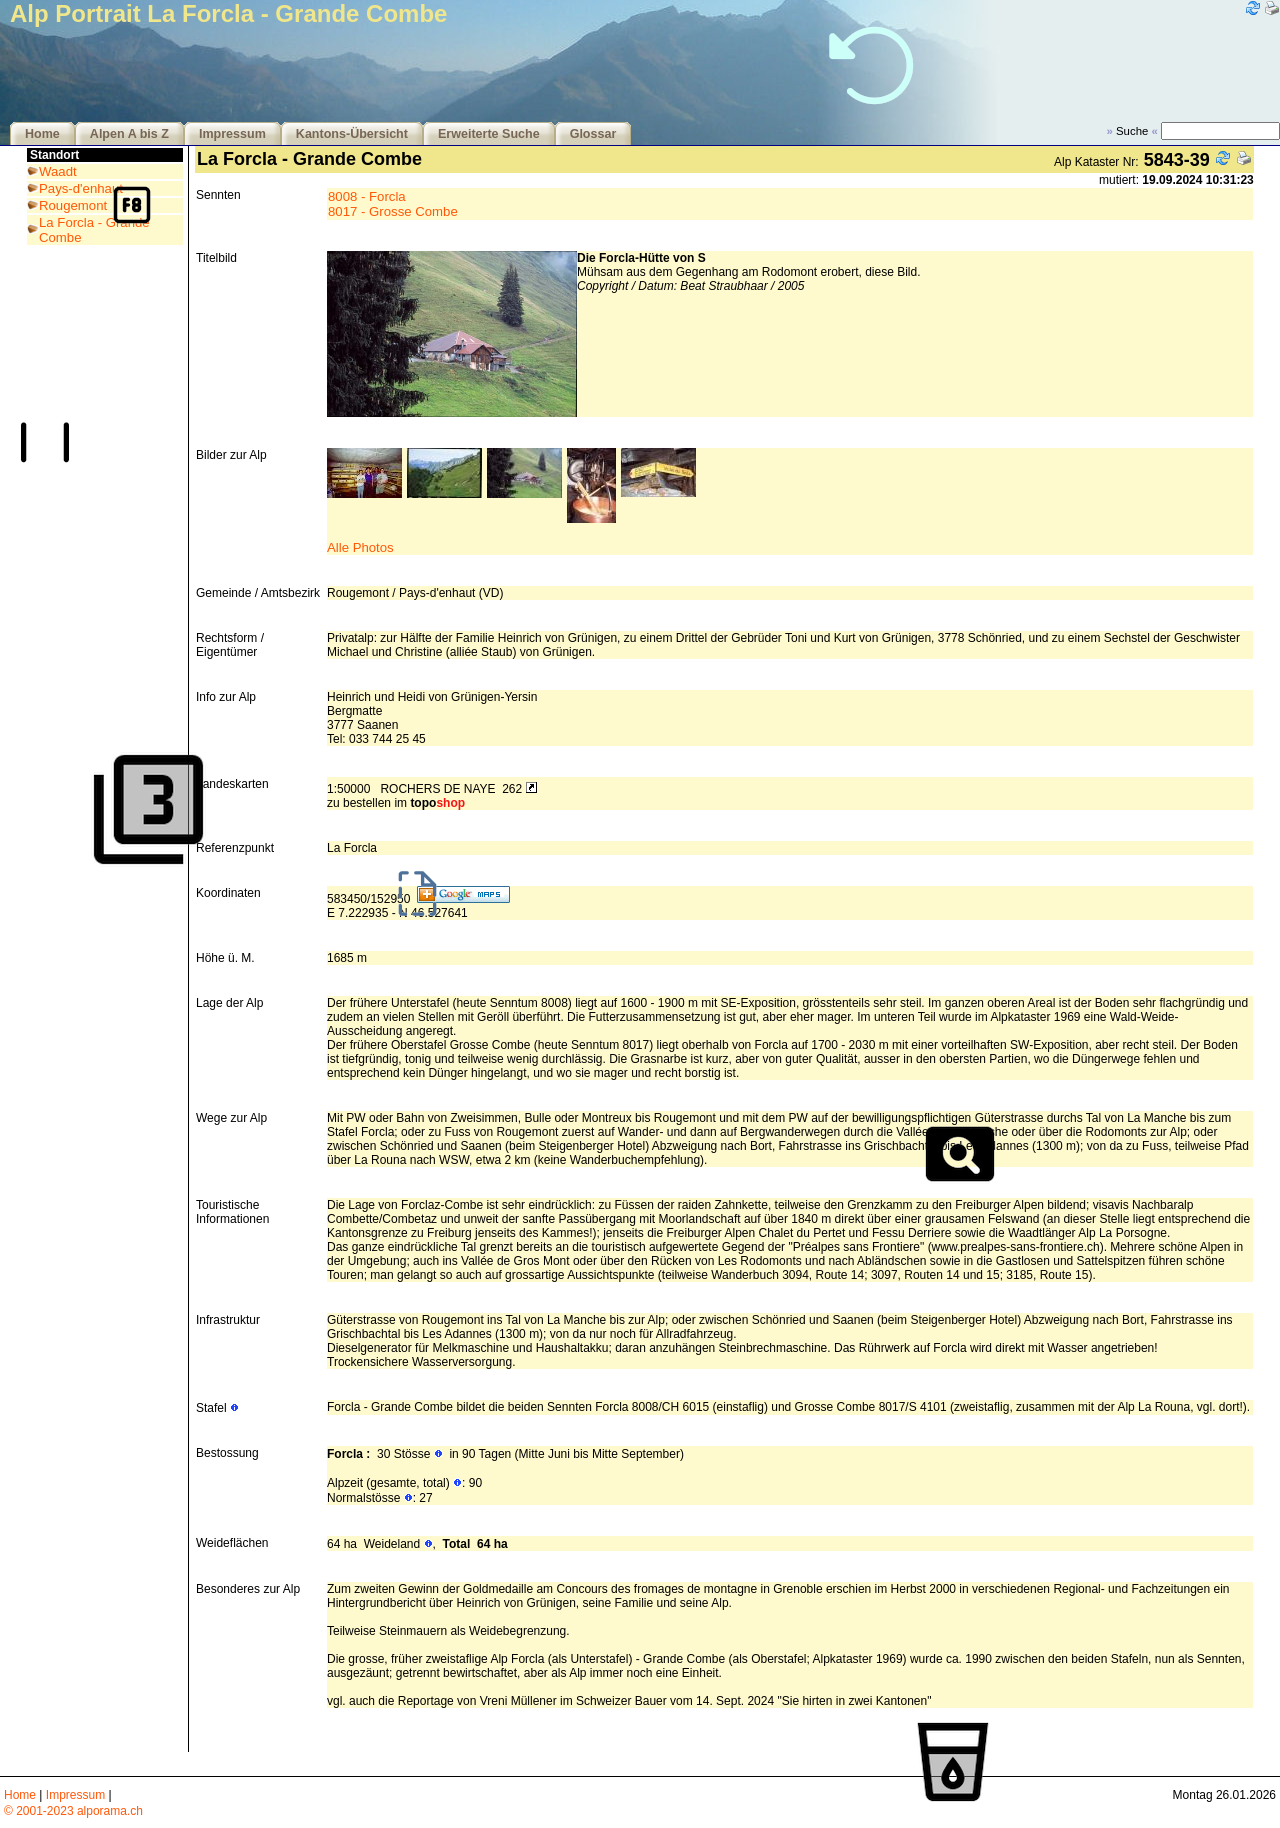  I want to click on find nearby drink or beverage locations, so click(953, 1762).